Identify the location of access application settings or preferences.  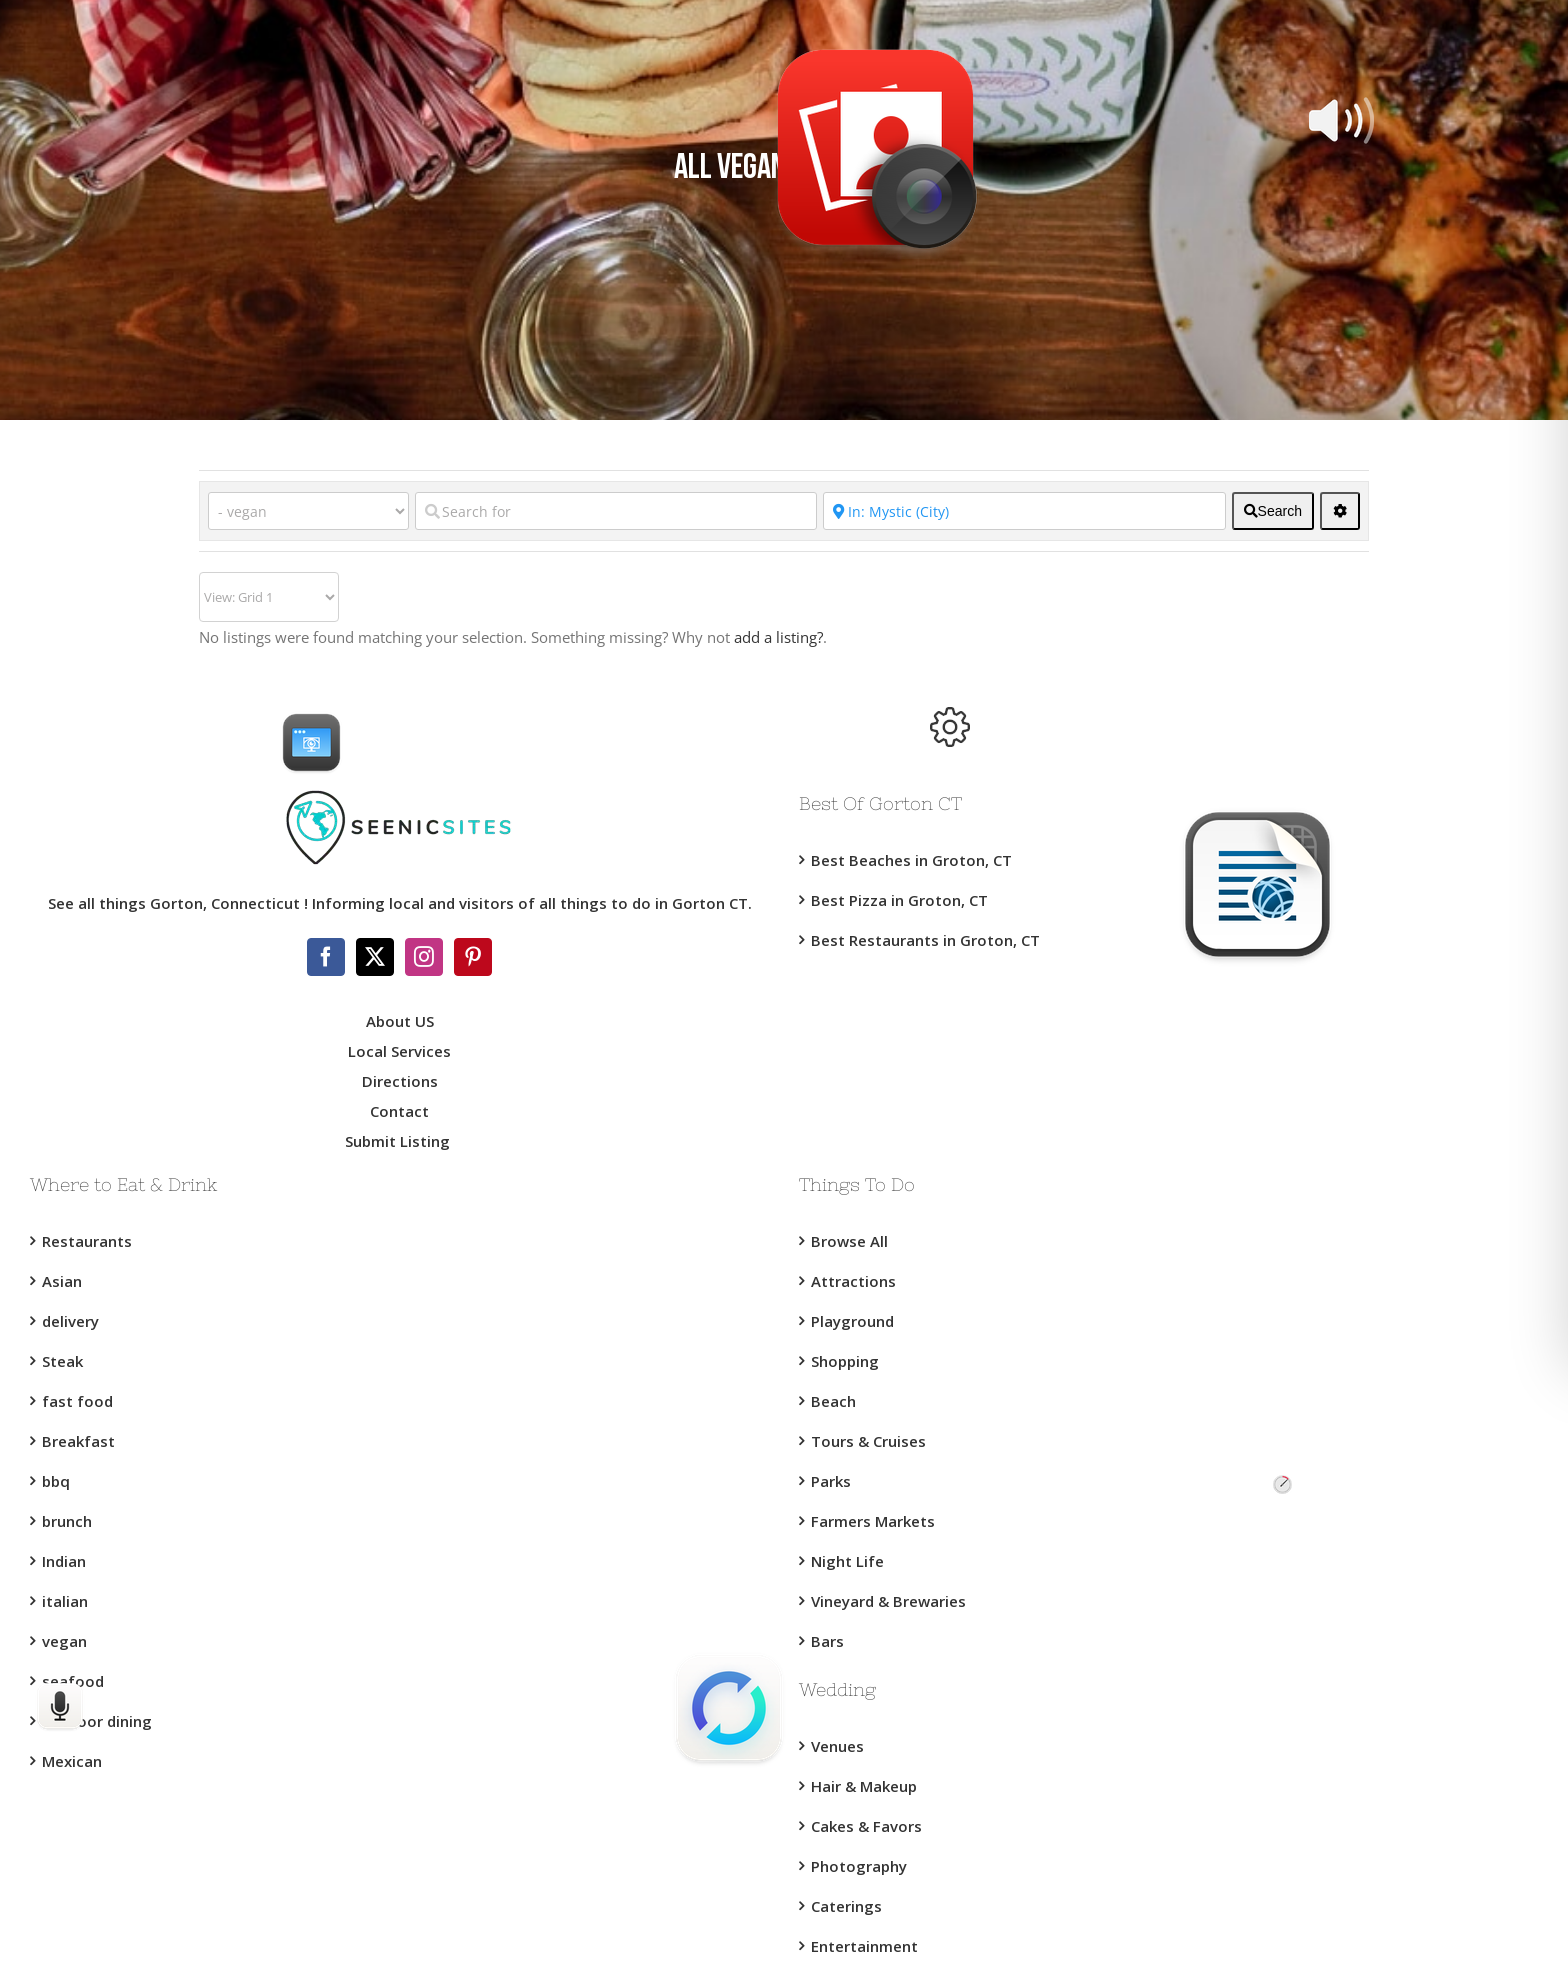
(950, 727).